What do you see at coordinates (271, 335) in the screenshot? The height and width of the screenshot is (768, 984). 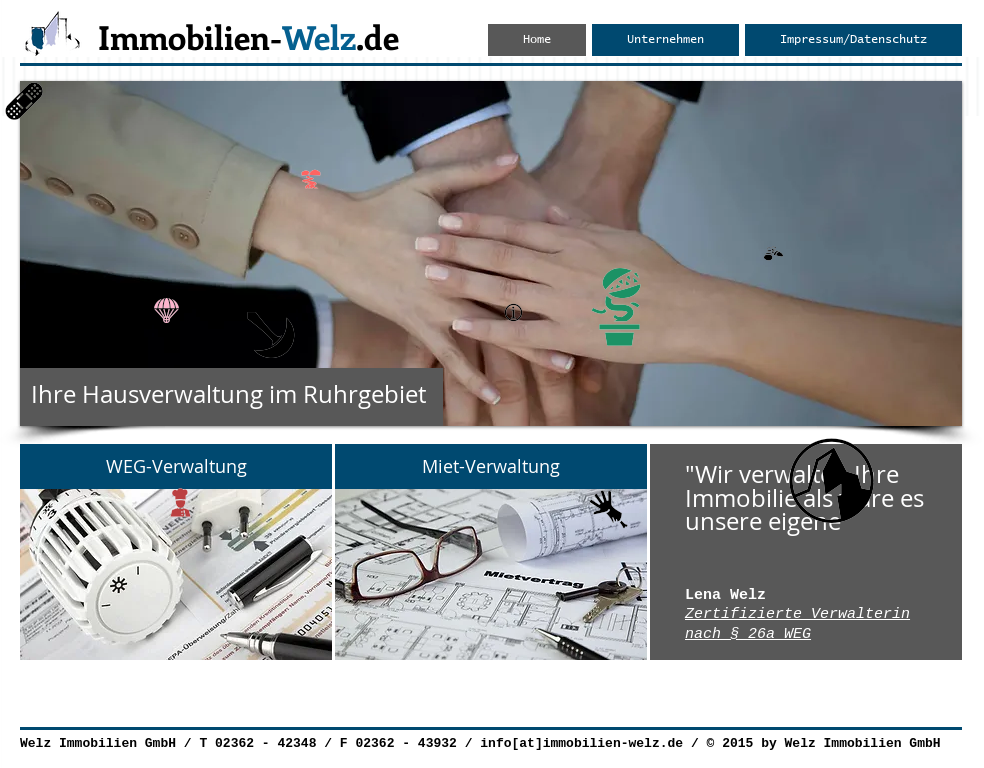 I see `select crescent blade weapon in game inventory` at bounding box center [271, 335].